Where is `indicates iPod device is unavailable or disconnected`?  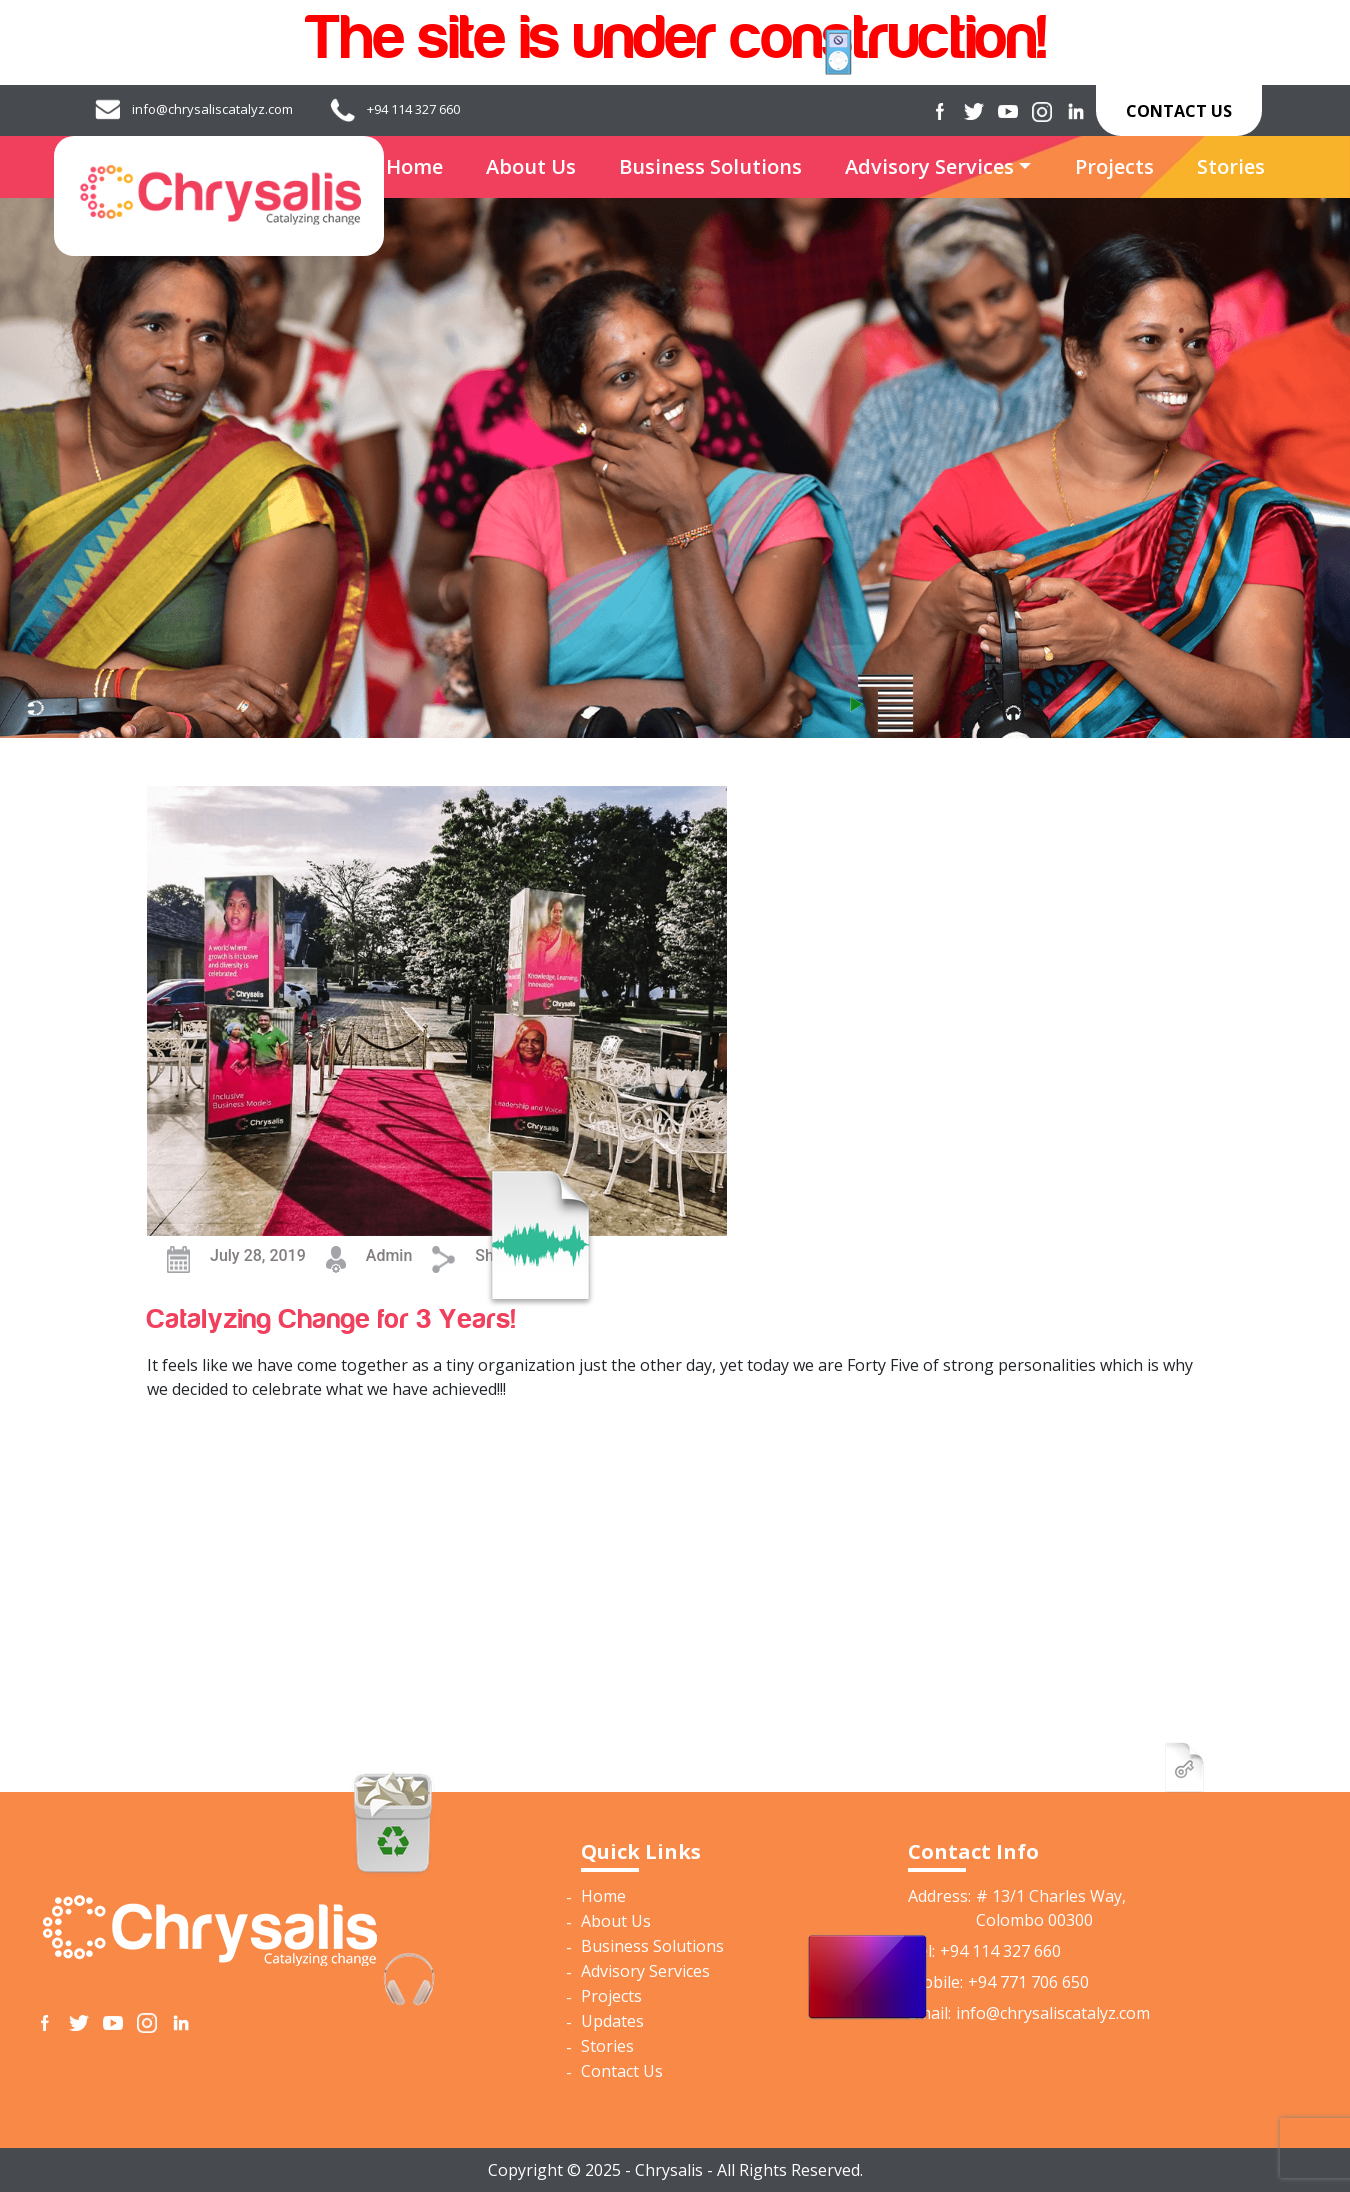 indicates iPod device is unavailable or disconnected is located at coordinates (838, 52).